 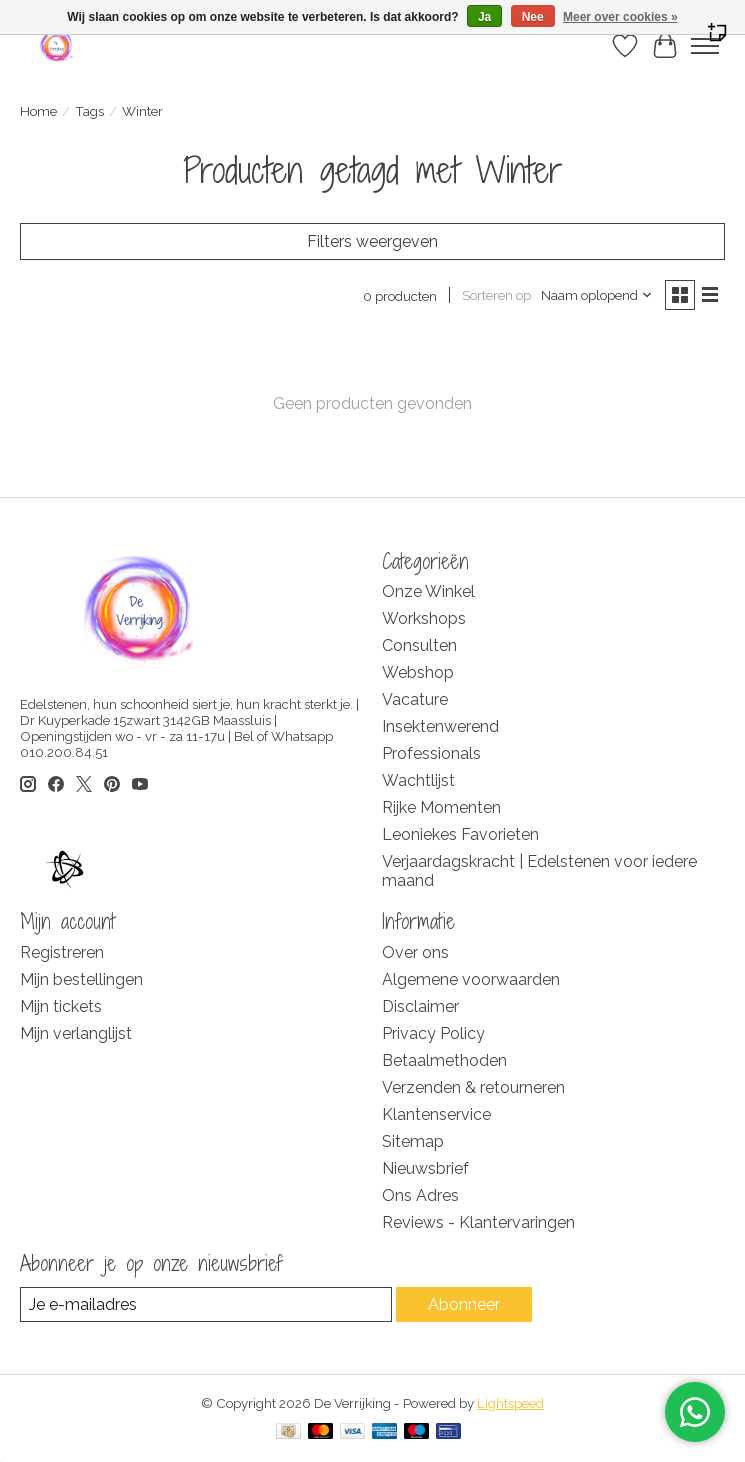 I want to click on launch Battle.net gaming platform, so click(x=64, y=869).